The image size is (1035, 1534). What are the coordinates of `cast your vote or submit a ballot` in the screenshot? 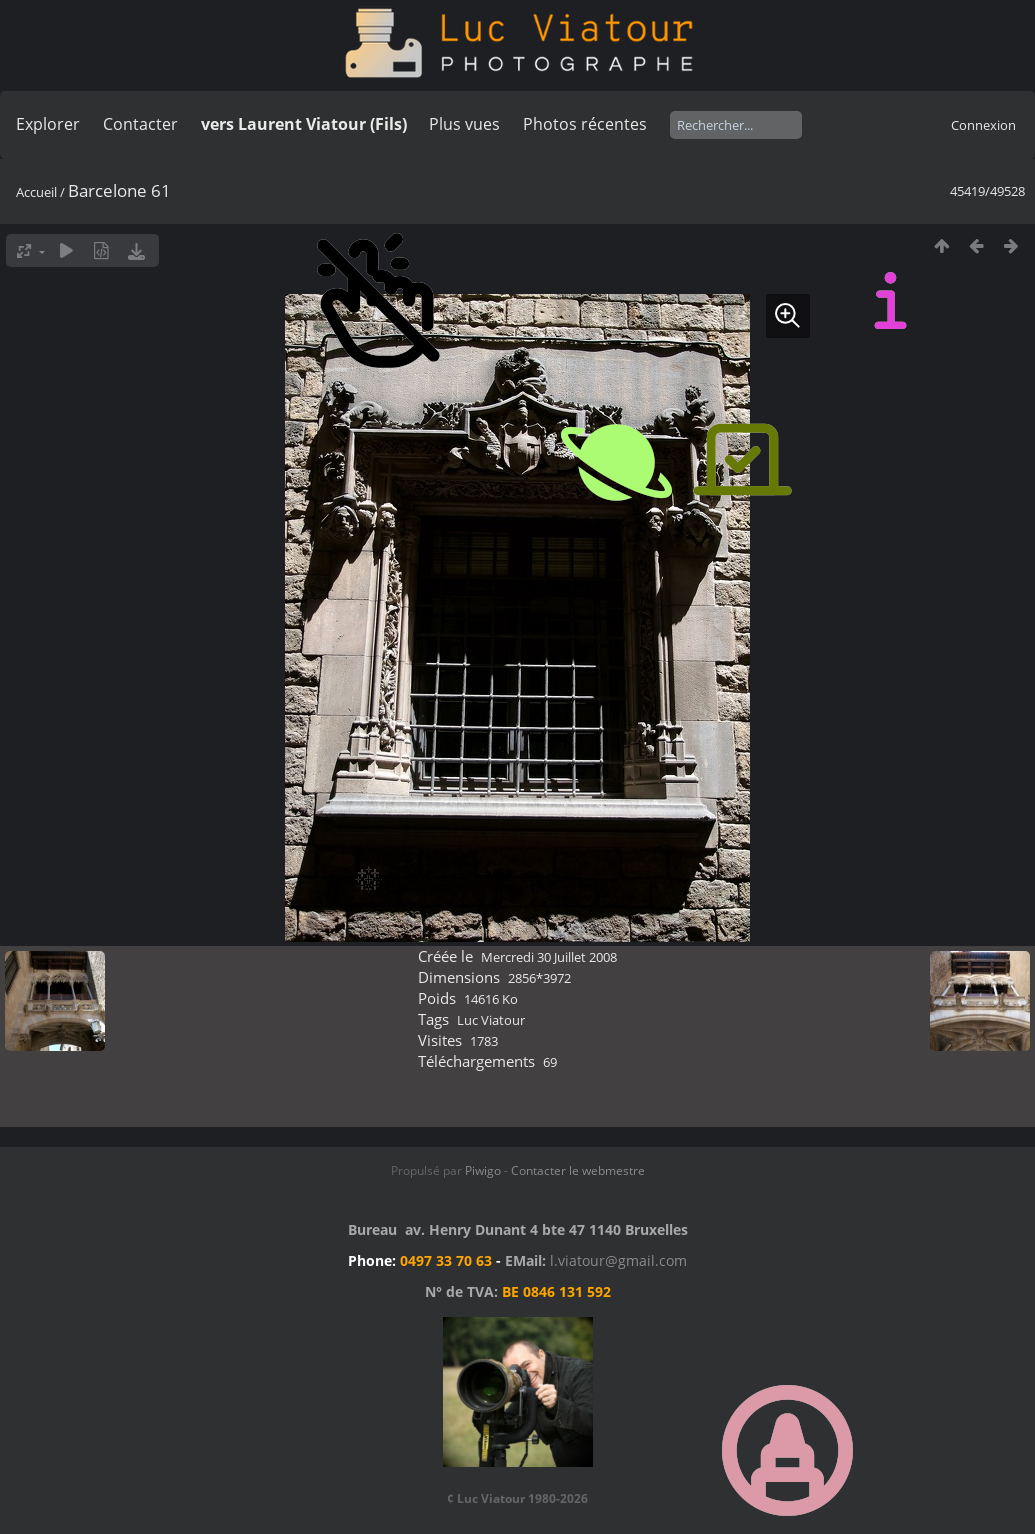 It's located at (742, 459).